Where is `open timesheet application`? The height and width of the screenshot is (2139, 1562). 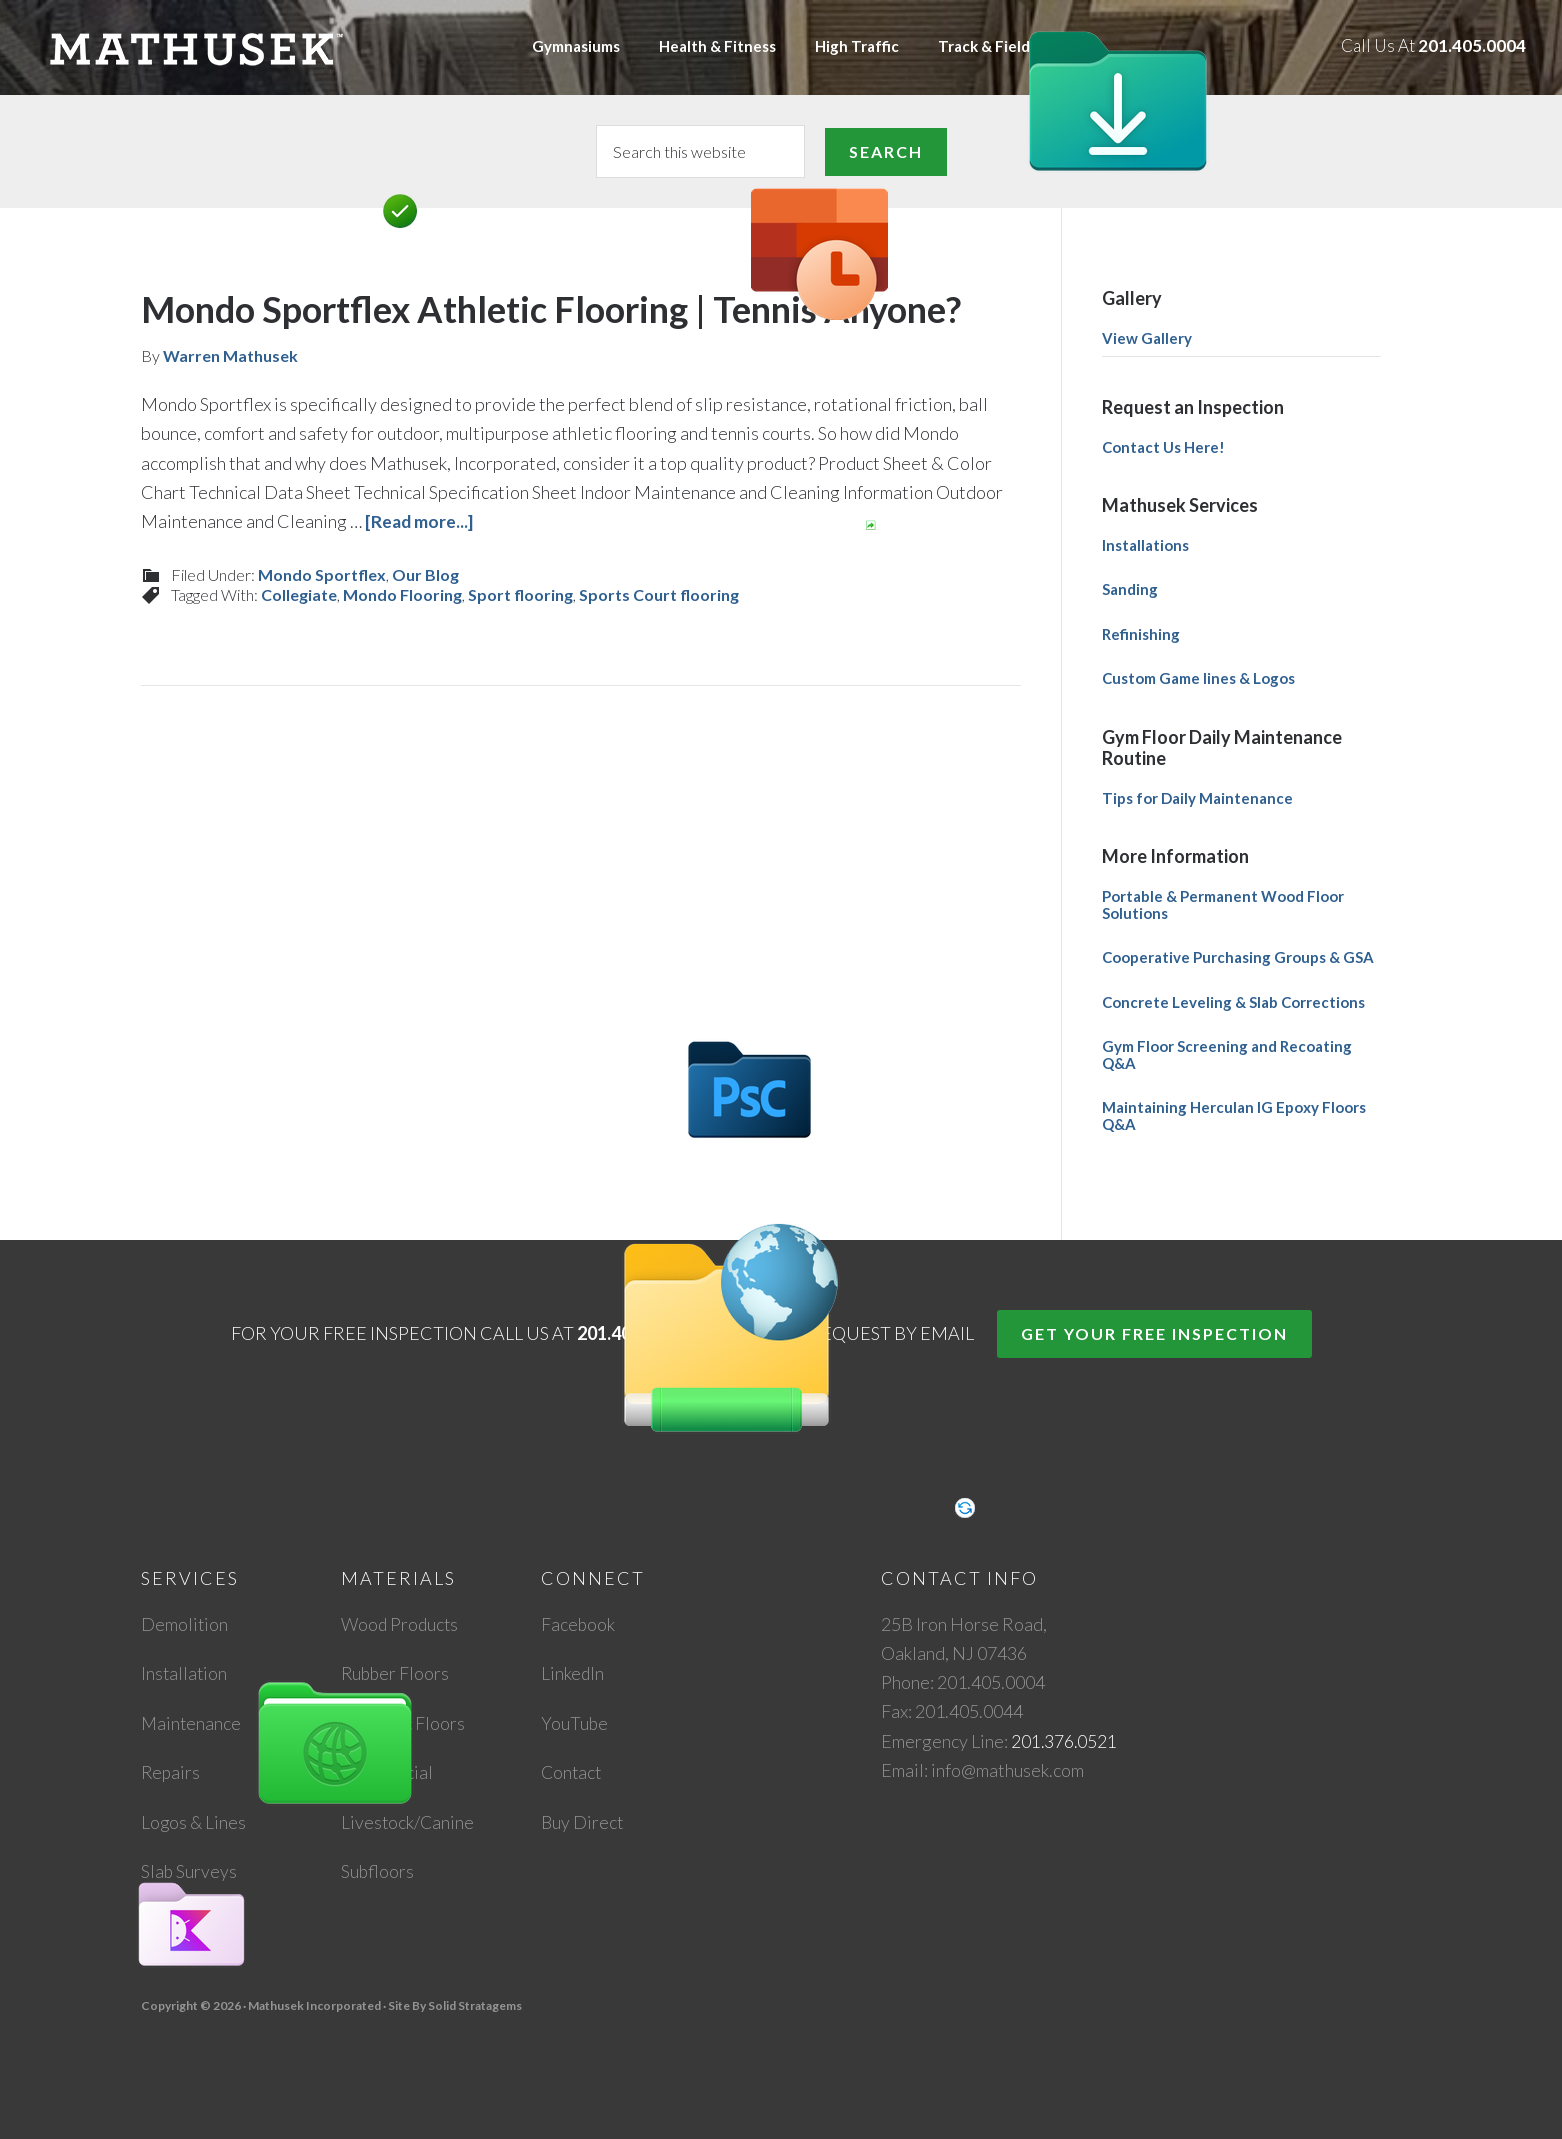 open timesheet application is located at coordinates (819, 251).